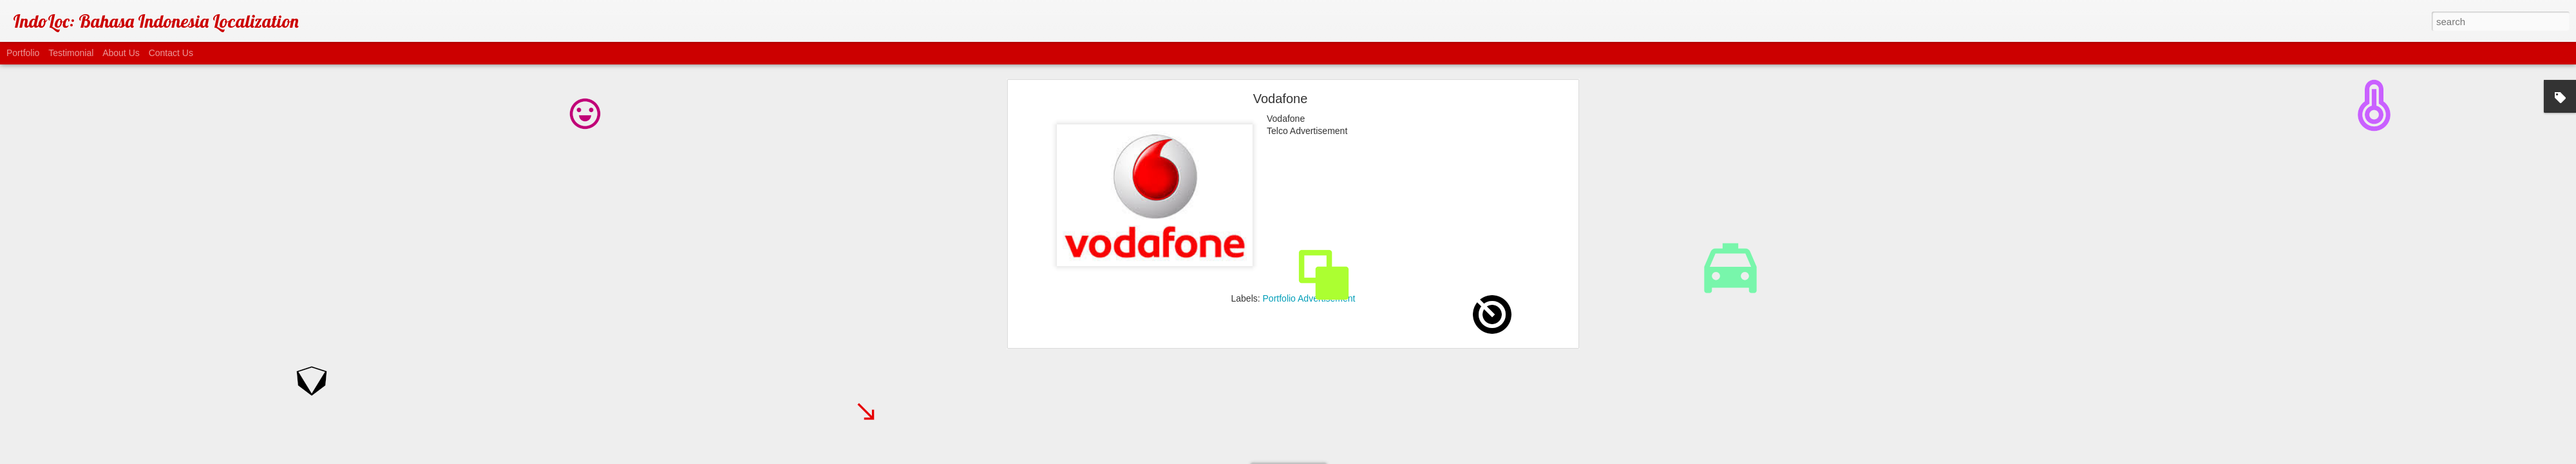 Image resolution: width=2576 pixels, height=464 pixels. Describe the element at coordinates (1492, 314) in the screenshot. I see `scan a QR code or barcode` at that location.